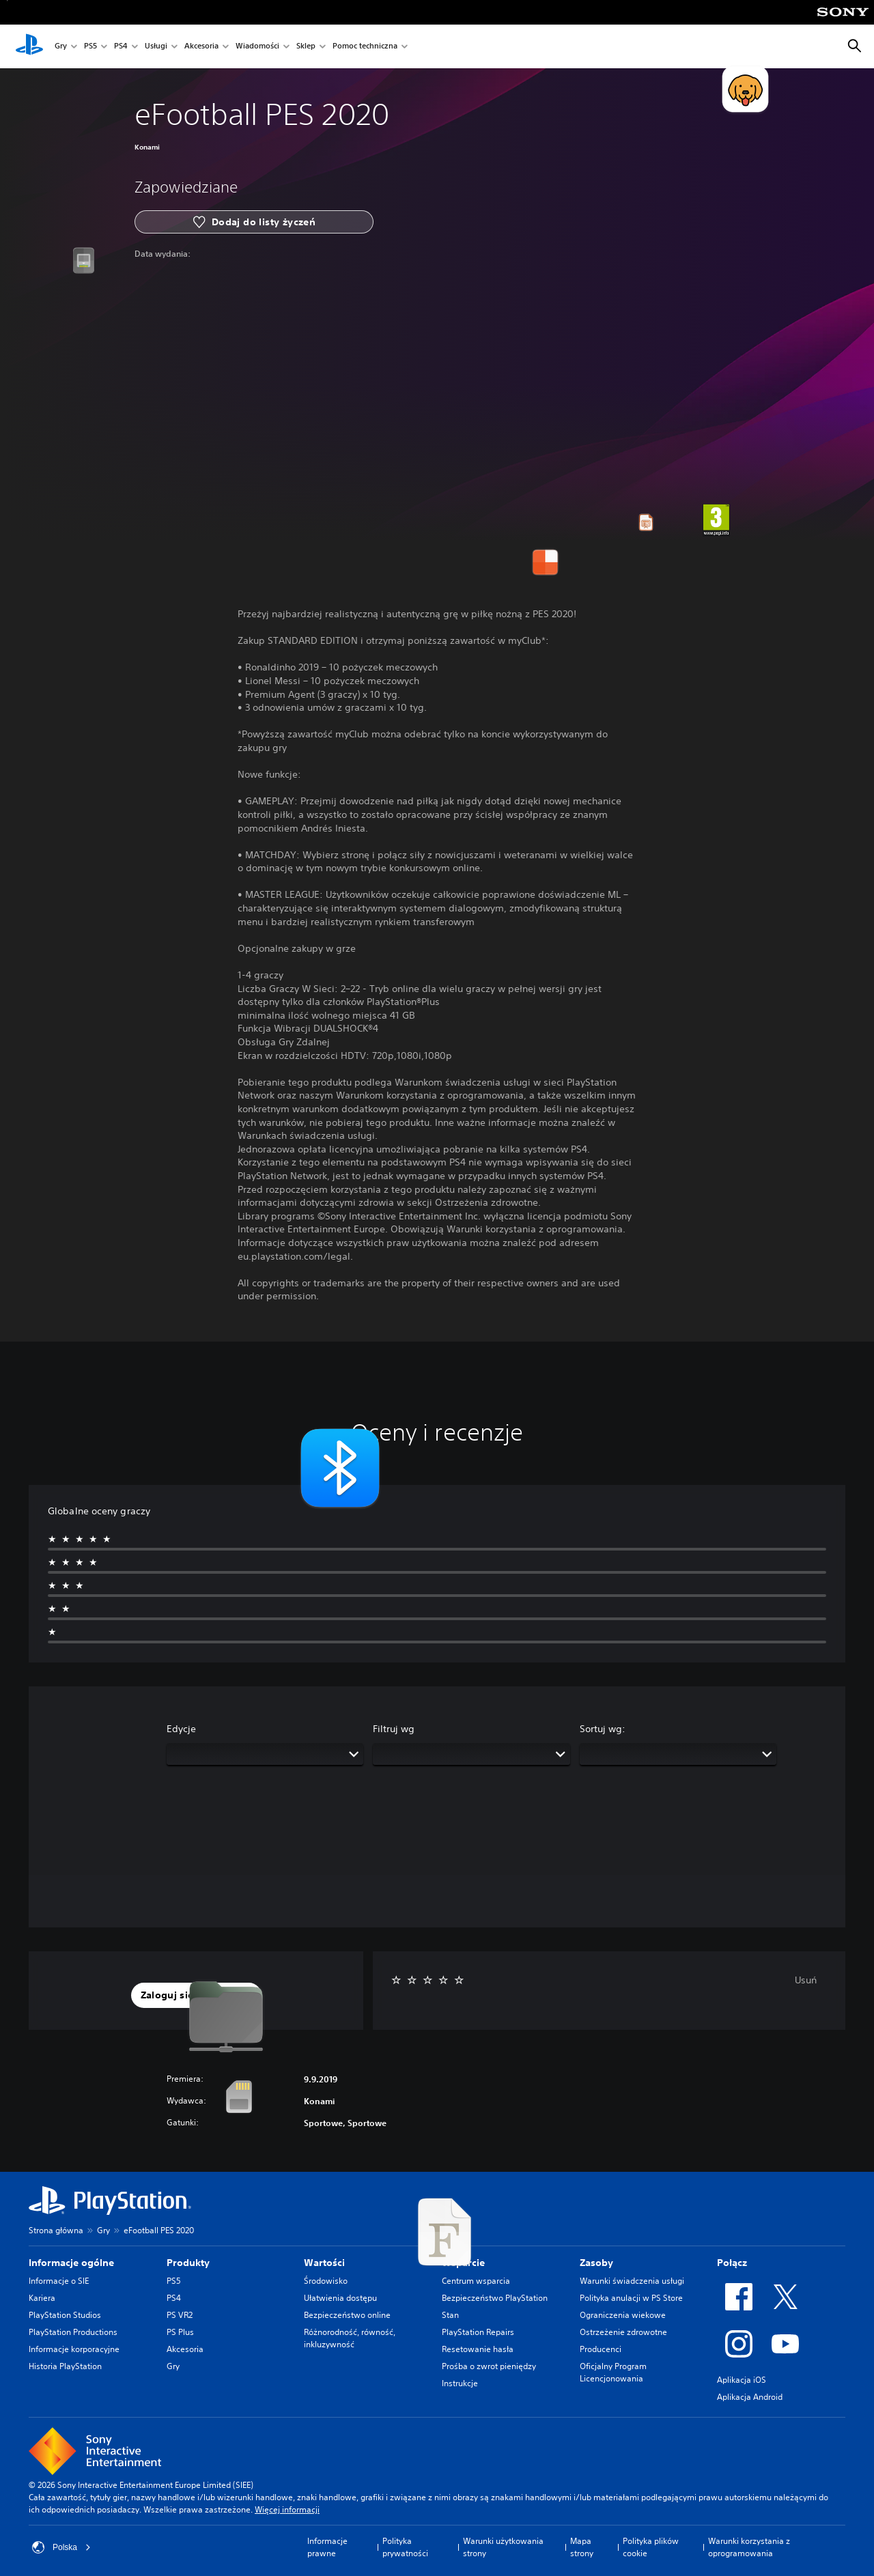 The image size is (874, 2576). What do you see at coordinates (226, 2015) in the screenshot?
I see `access a remote or network folder` at bounding box center [226, 2015].